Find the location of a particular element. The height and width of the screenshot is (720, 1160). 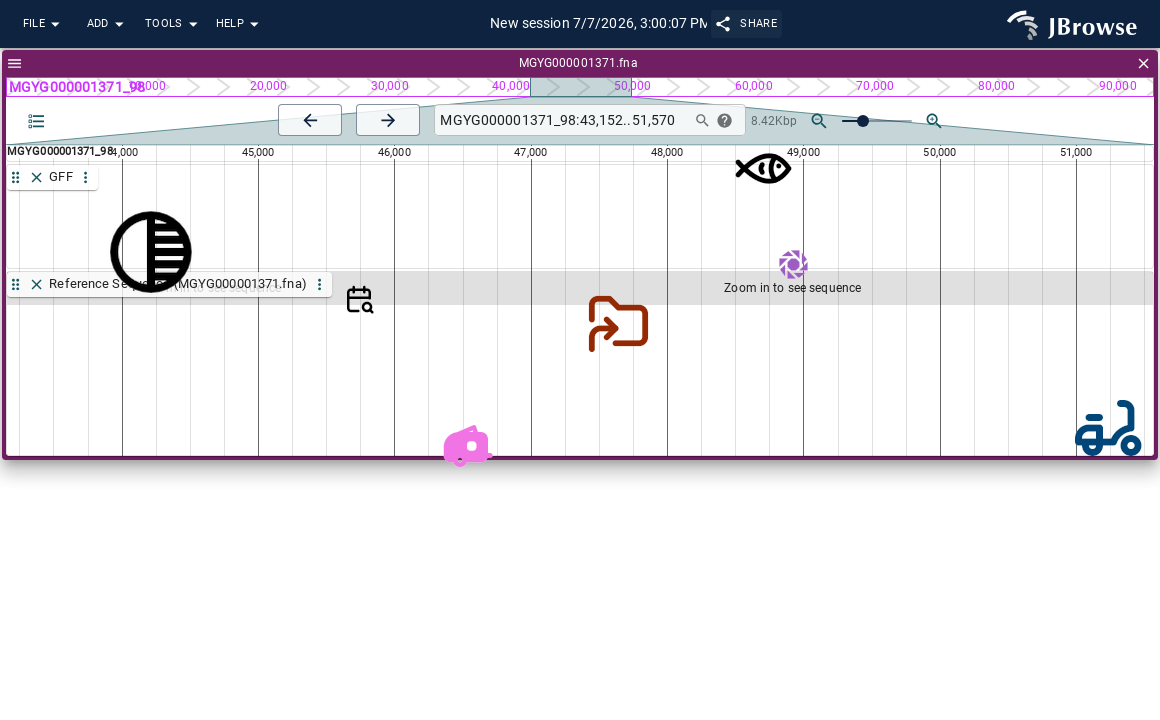

adjust camera aperture settings is located at coordinates (793, 264).